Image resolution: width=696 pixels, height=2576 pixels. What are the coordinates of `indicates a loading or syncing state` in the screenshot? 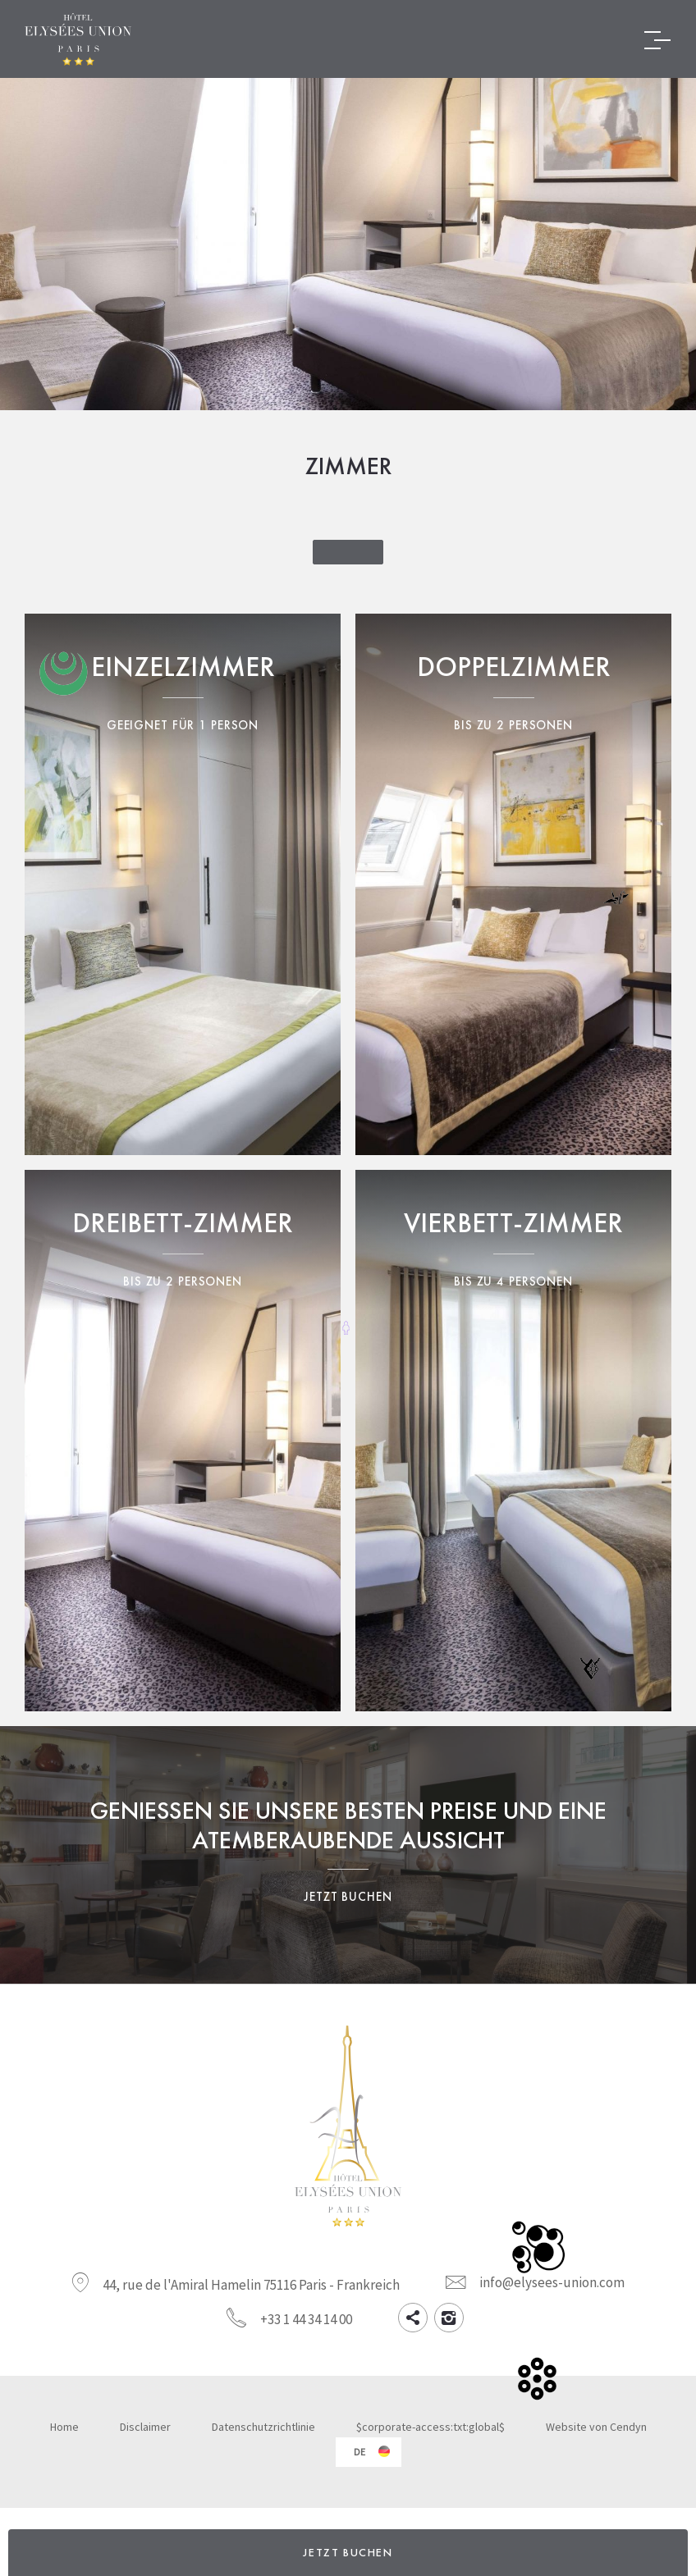 It's located at (63, 673).